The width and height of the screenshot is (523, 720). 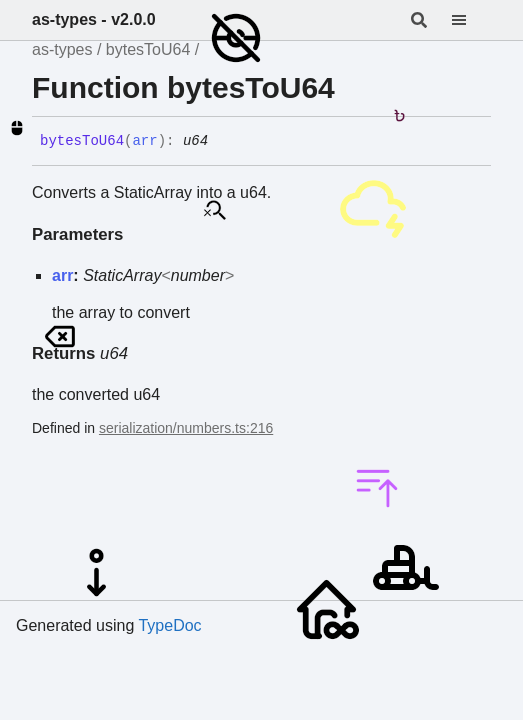 What do you see at coordinates (377, 487) in the screenshot?
I see `sort list in ascending order` at bounding box center [377, 487].